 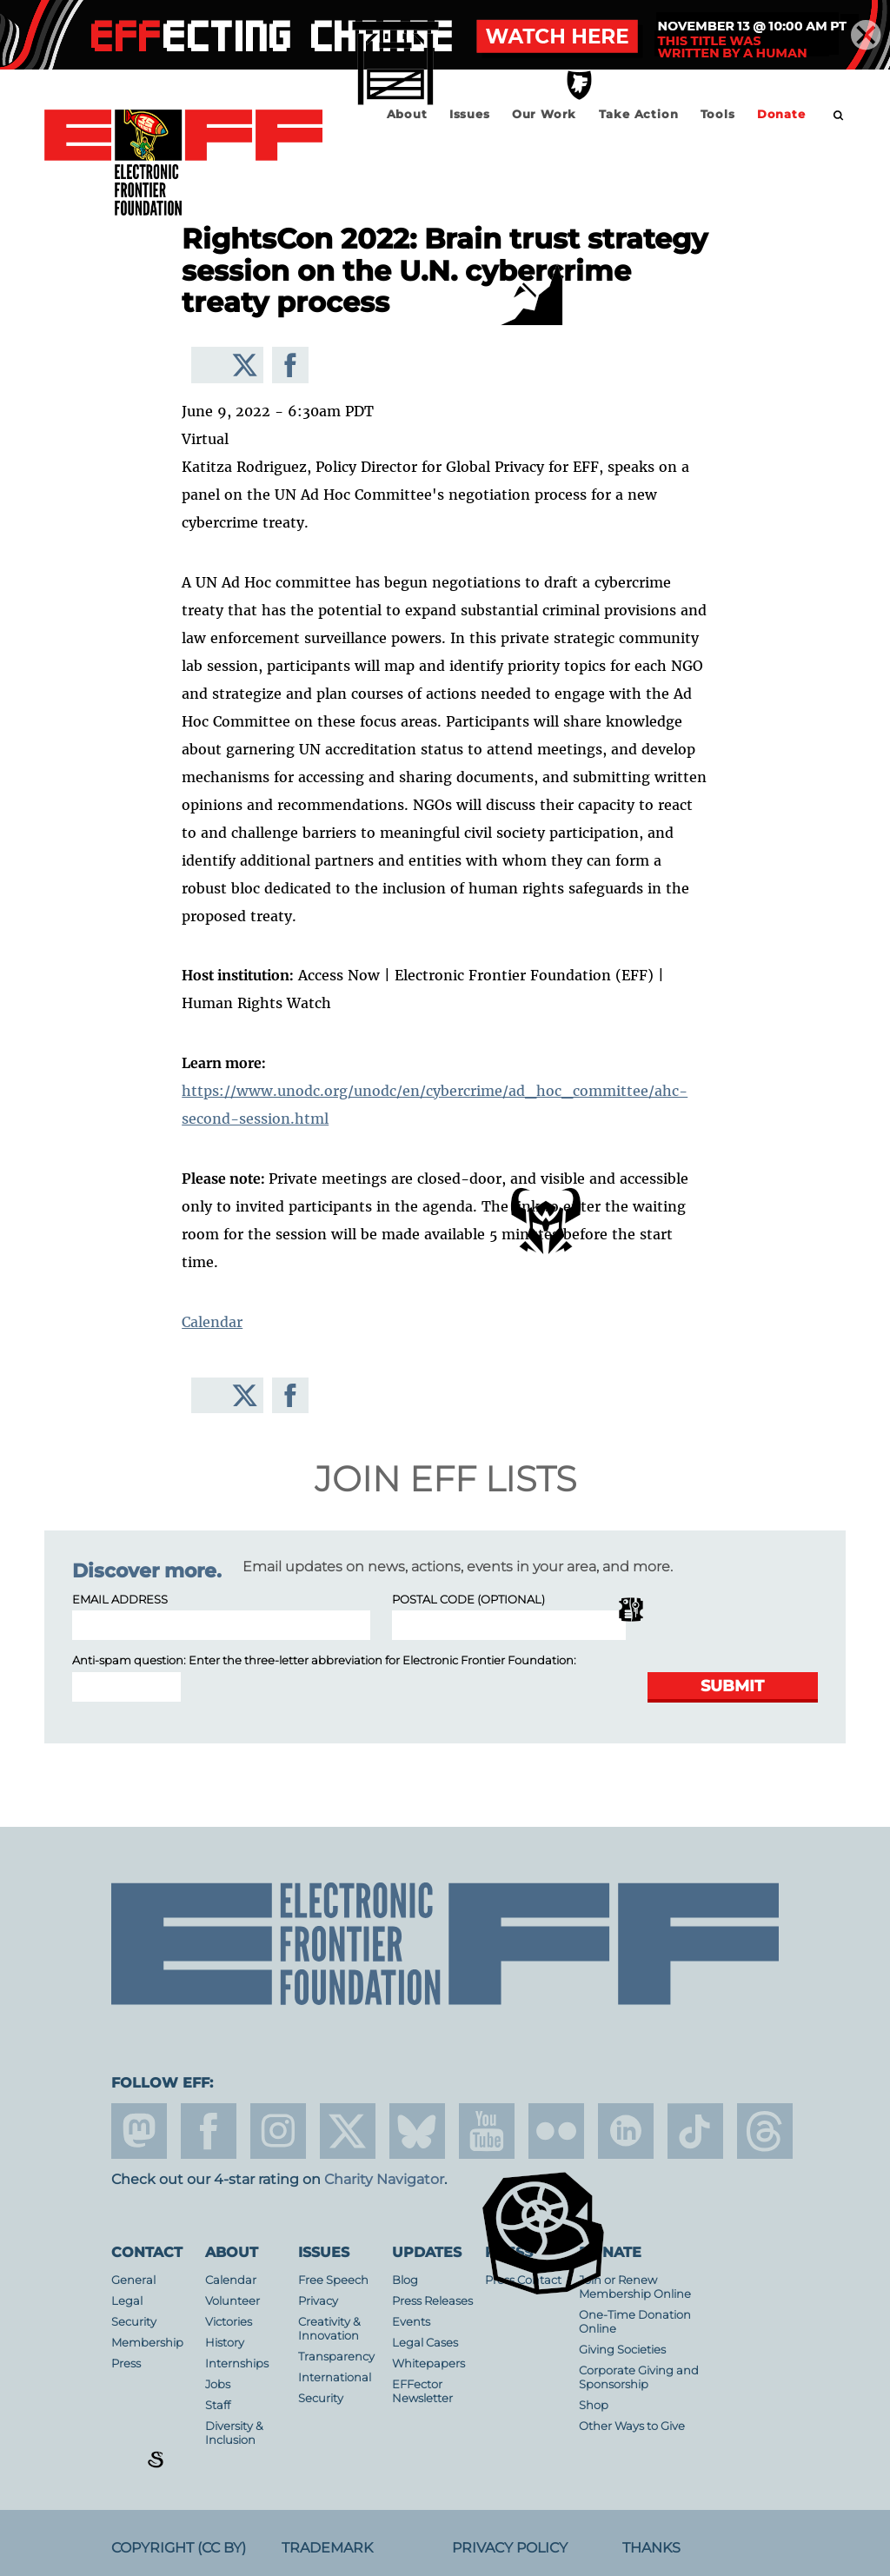 What do you see at coordinates (579, 84) in the screenshot?
I see `select griffin house or faction emblem` at bounding box center [579, 84].